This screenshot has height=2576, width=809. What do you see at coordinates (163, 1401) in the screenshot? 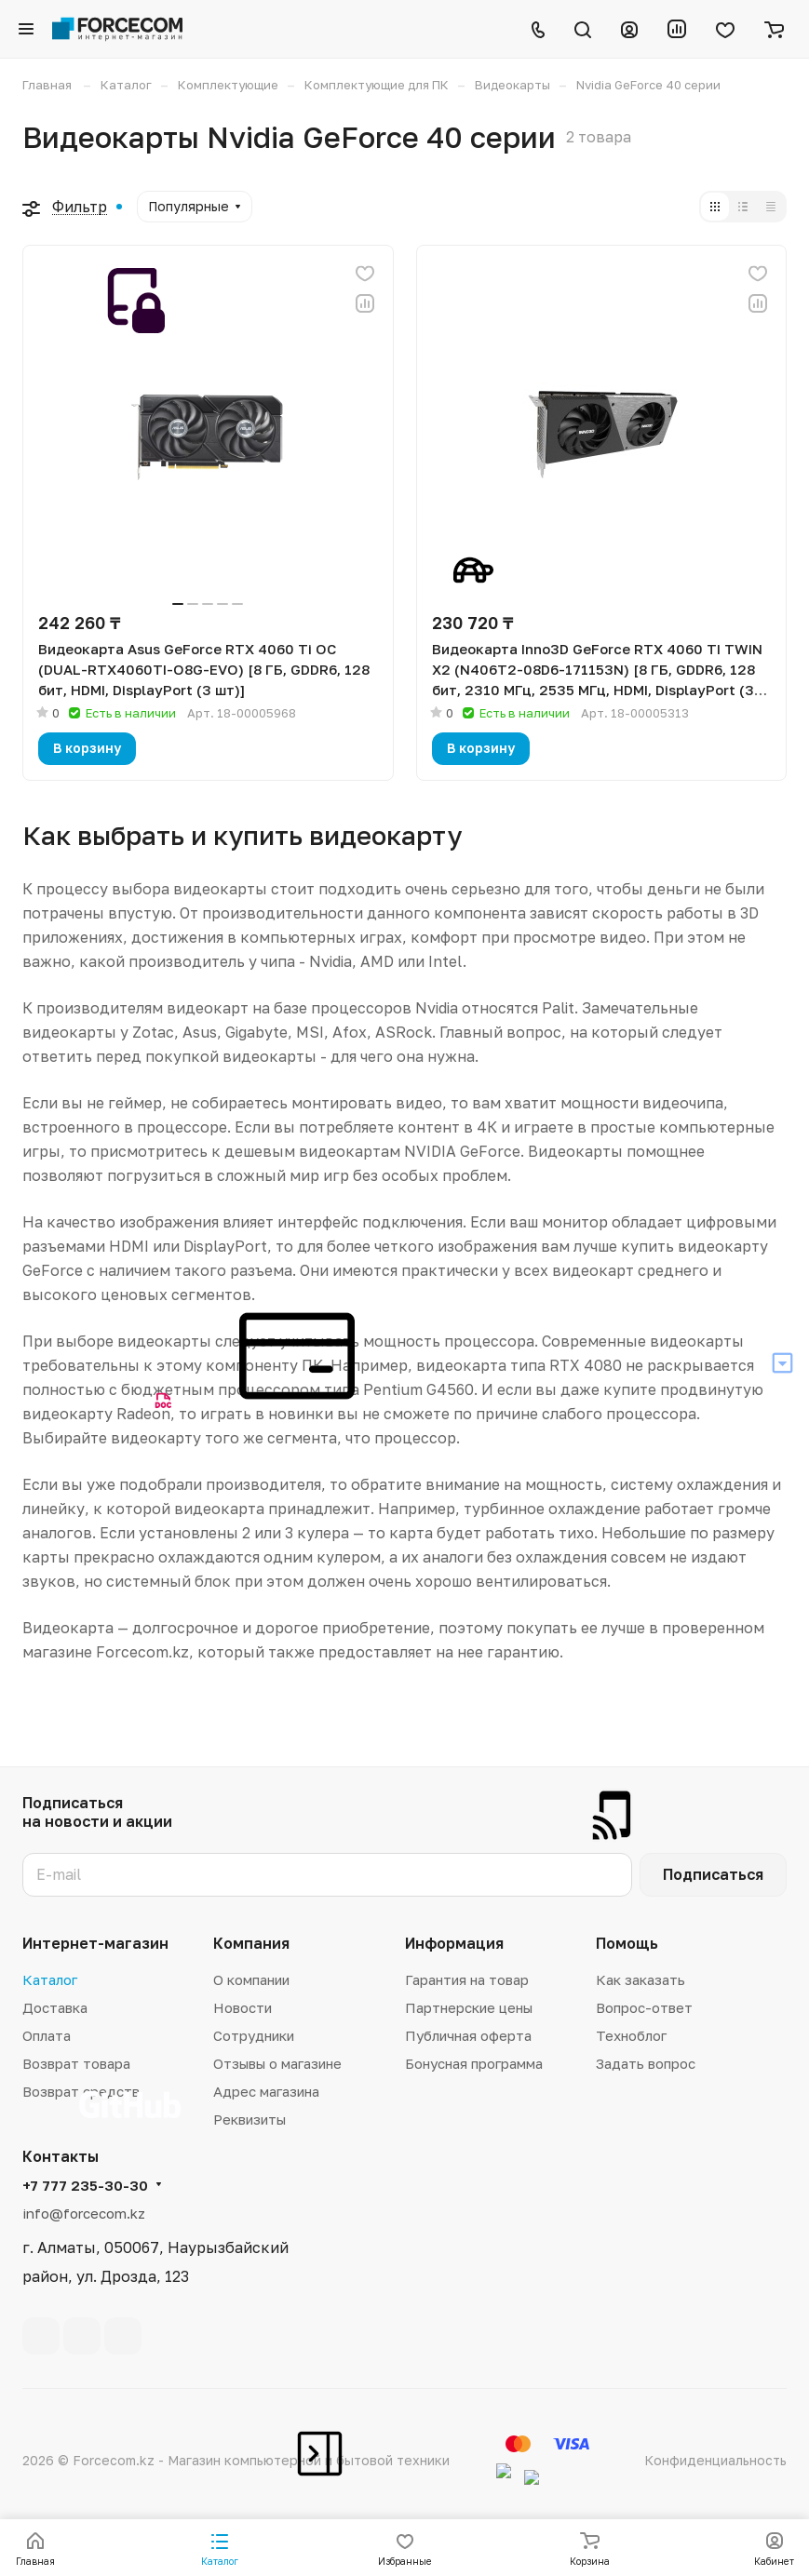
I see `open or view a document file` at bounding box center [163, 1401].